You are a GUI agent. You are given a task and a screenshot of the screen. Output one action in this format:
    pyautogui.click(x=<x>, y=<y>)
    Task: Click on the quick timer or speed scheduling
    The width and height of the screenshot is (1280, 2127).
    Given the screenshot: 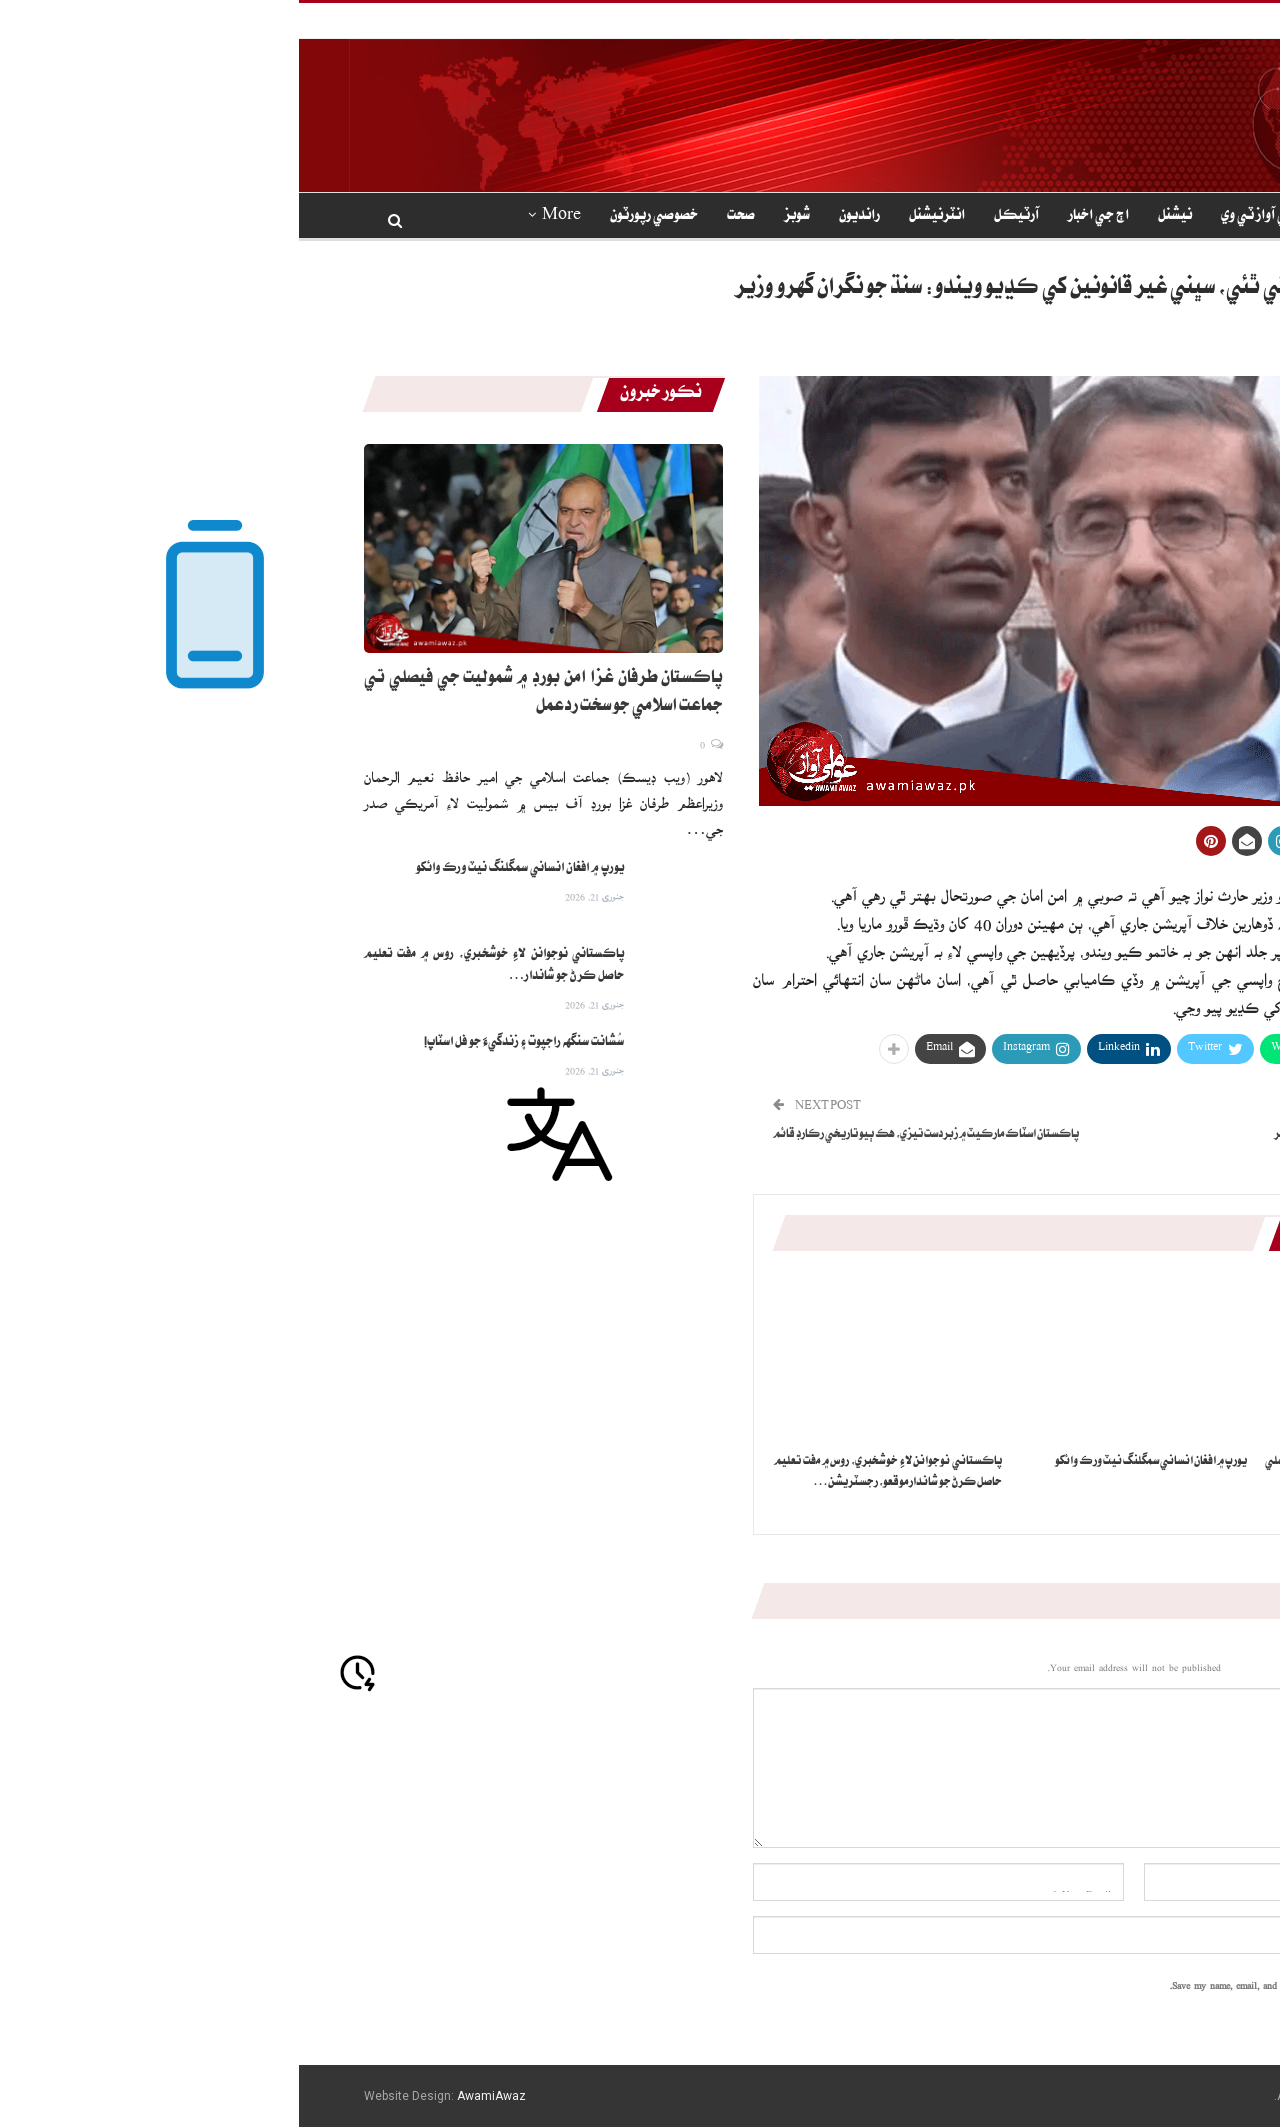 What is the action you would take?
    pyautogui.click(x=357, y=1672)
    